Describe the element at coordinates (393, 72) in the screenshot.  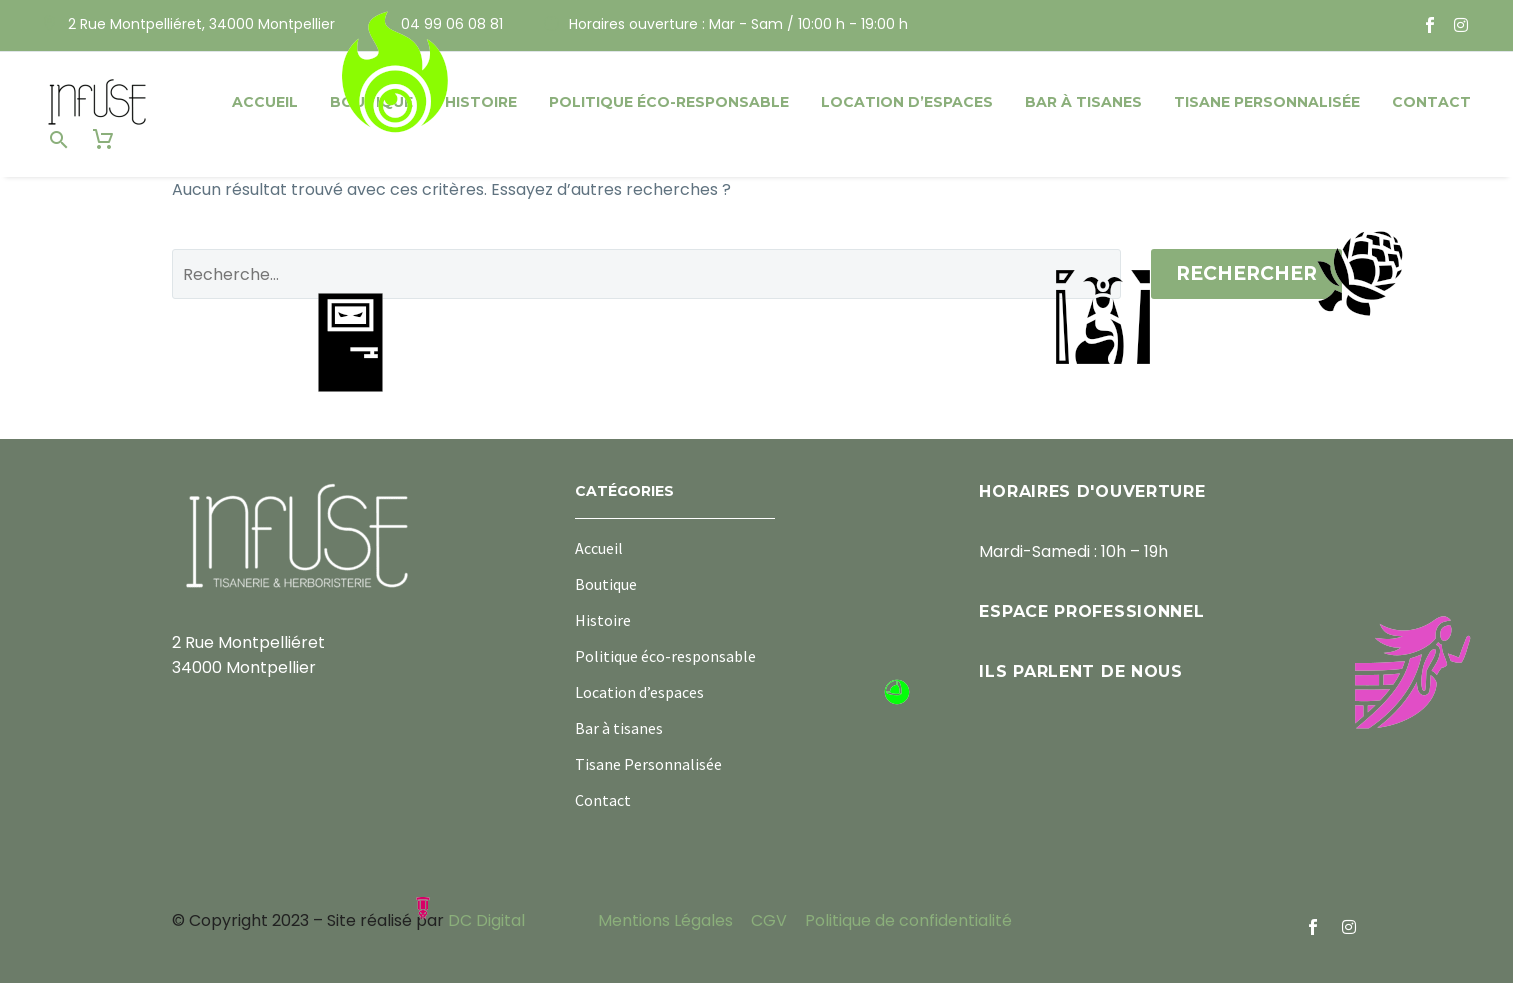
I see `activate fire vision or heat detection mode` at that location.